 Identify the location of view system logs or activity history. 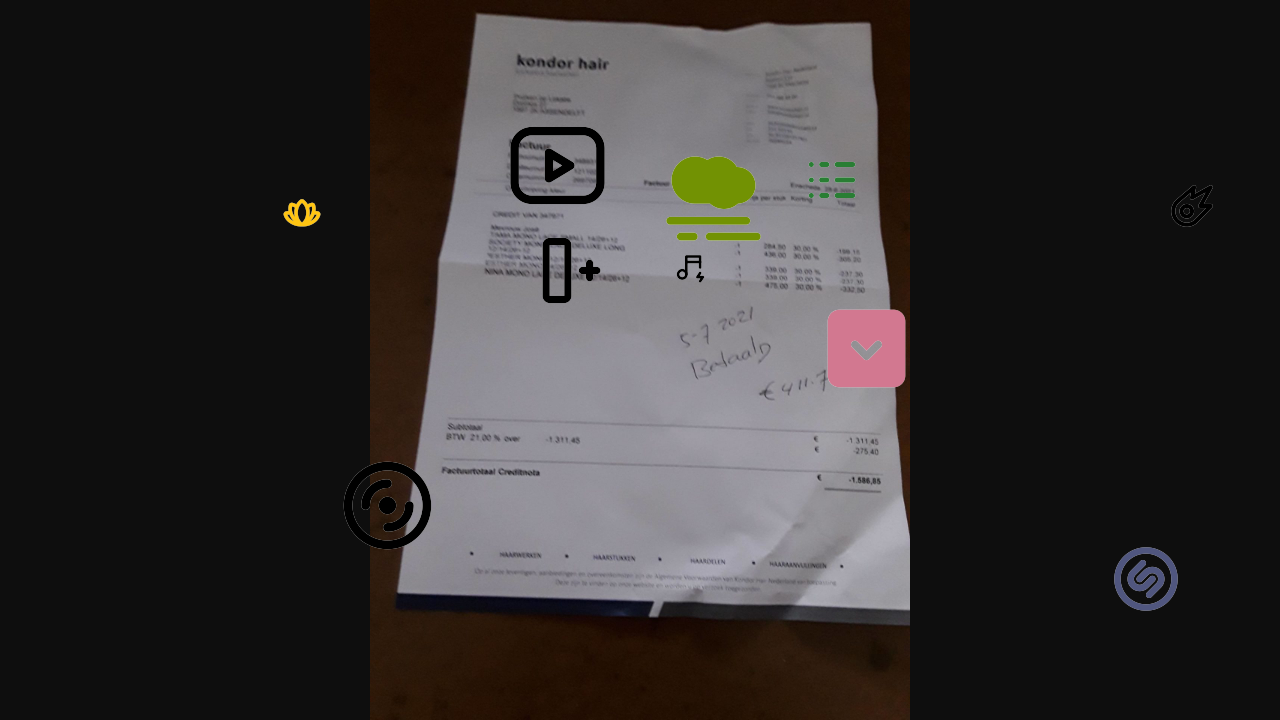
(832, 180).